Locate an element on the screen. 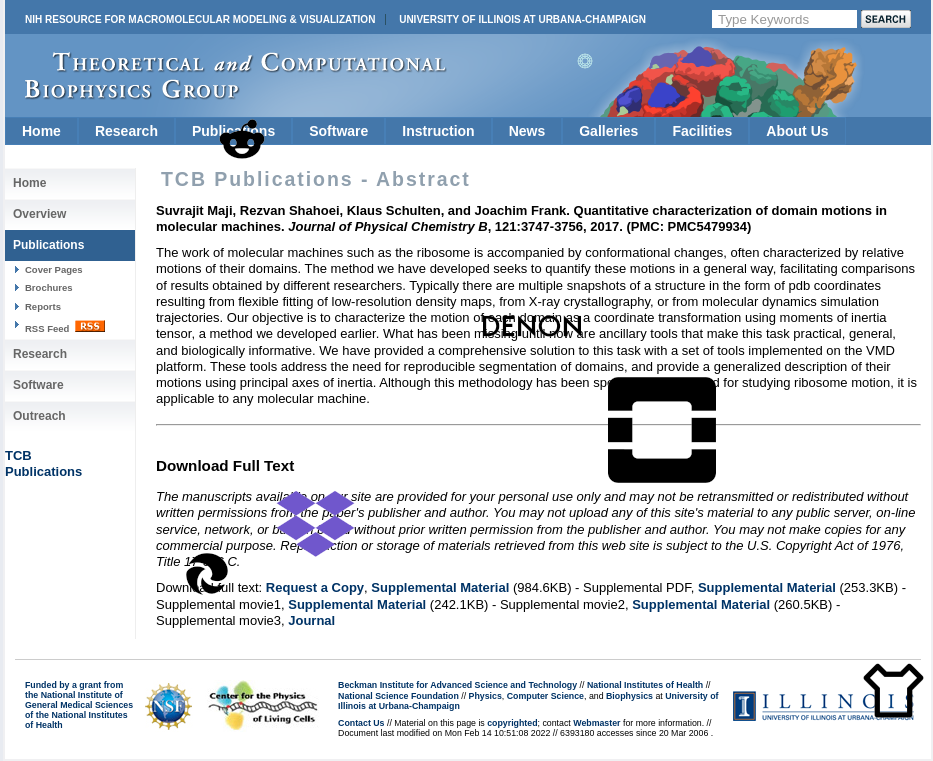 This screenshot has width=933, height=761. denon brand logo is located at coordinates (532, 326).